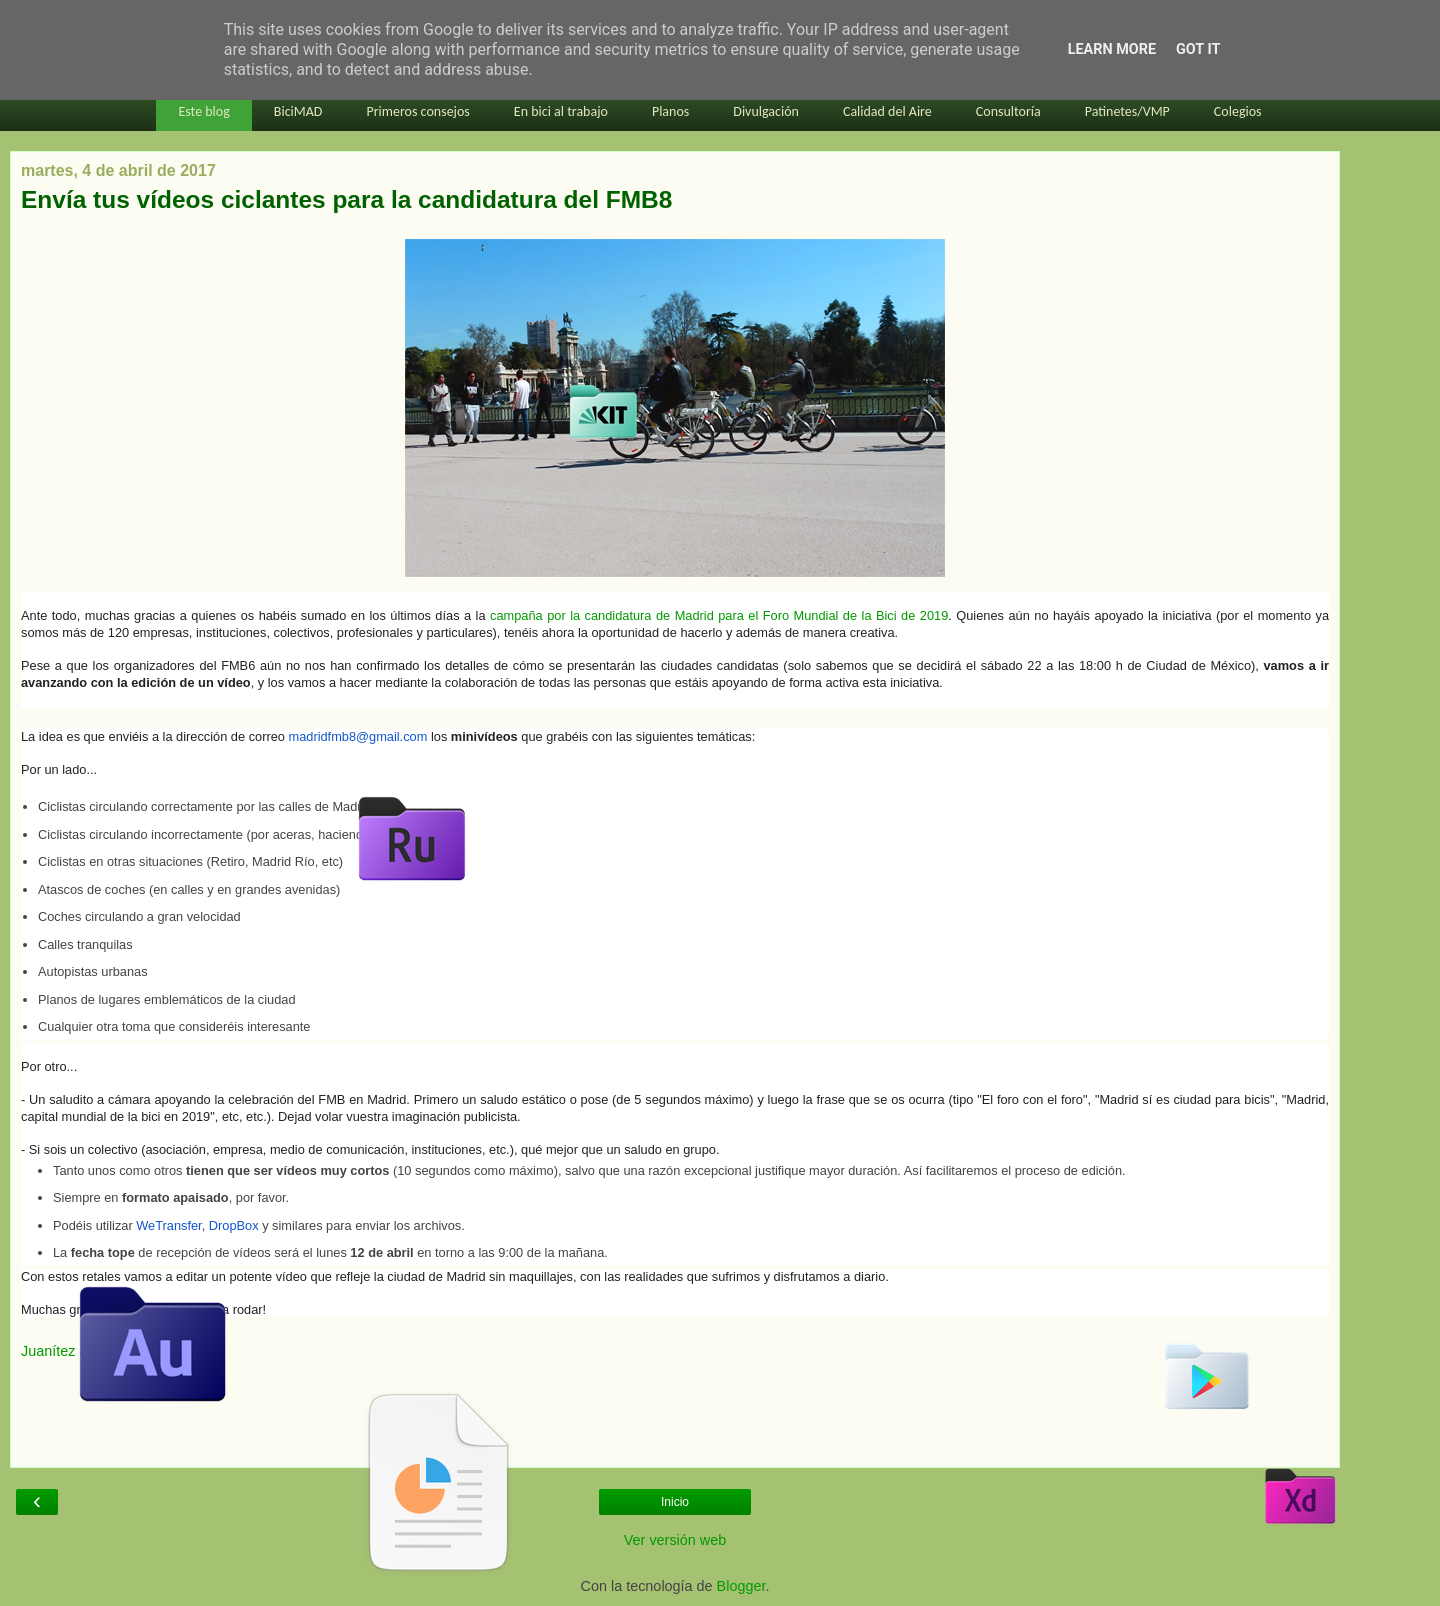 The height and width of the screenshot is (1606, 1440). Describe the element at coordinates (1300, 1498) in the screenshot. I see `open folder containing Adobe XD project files` at that location.